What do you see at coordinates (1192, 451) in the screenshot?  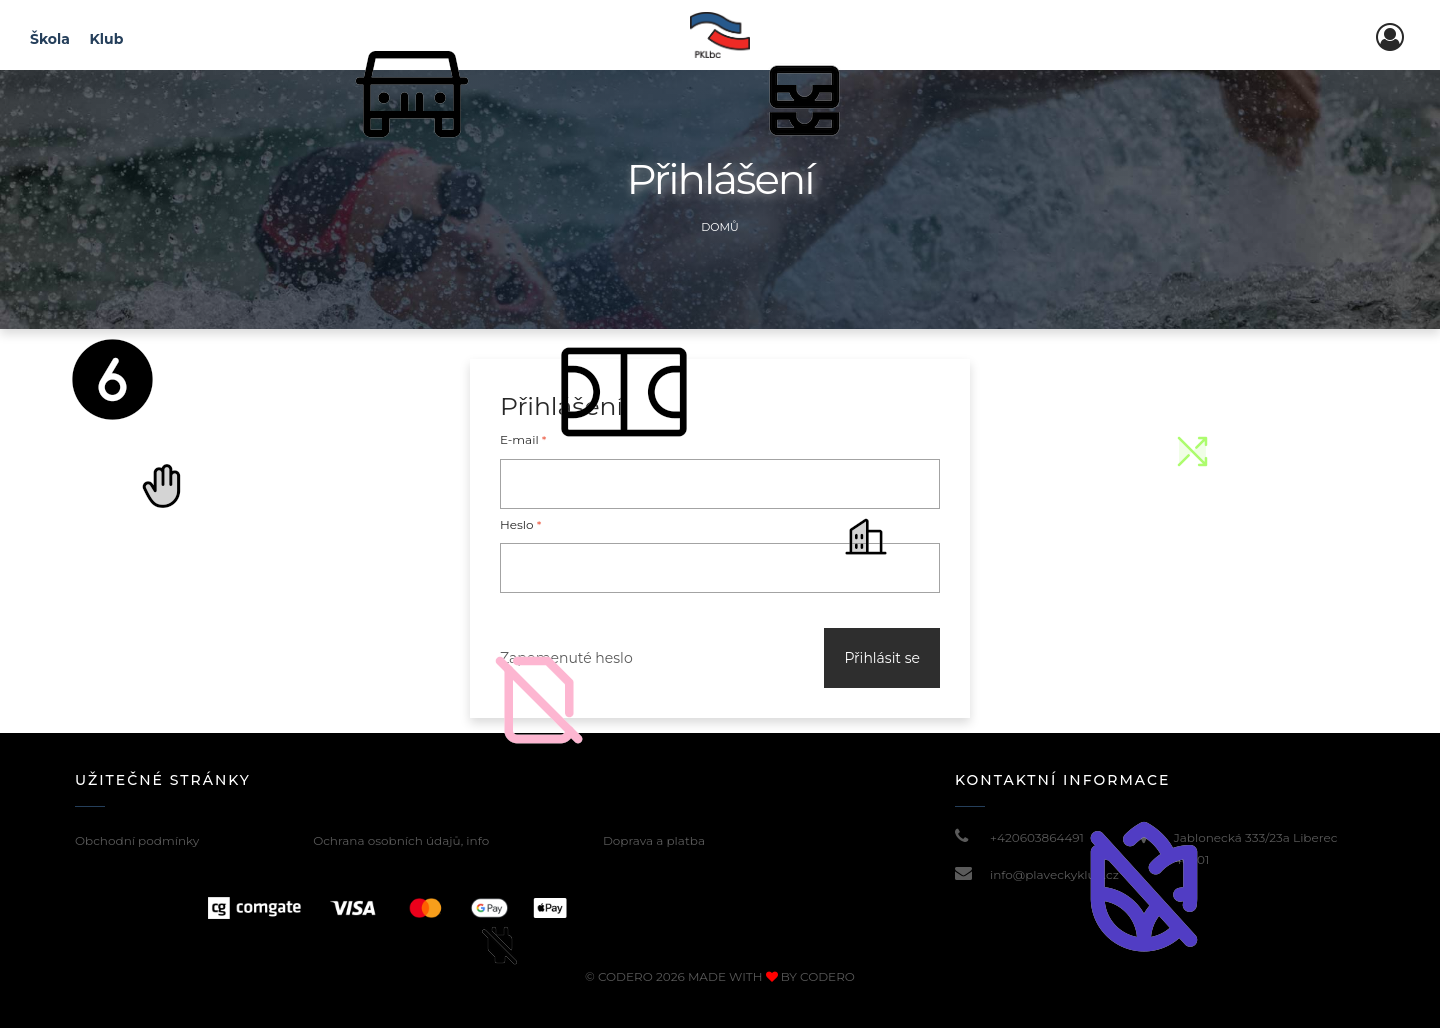 I see `shuffle or randomize playback order` at bounding box center [1192, 451].